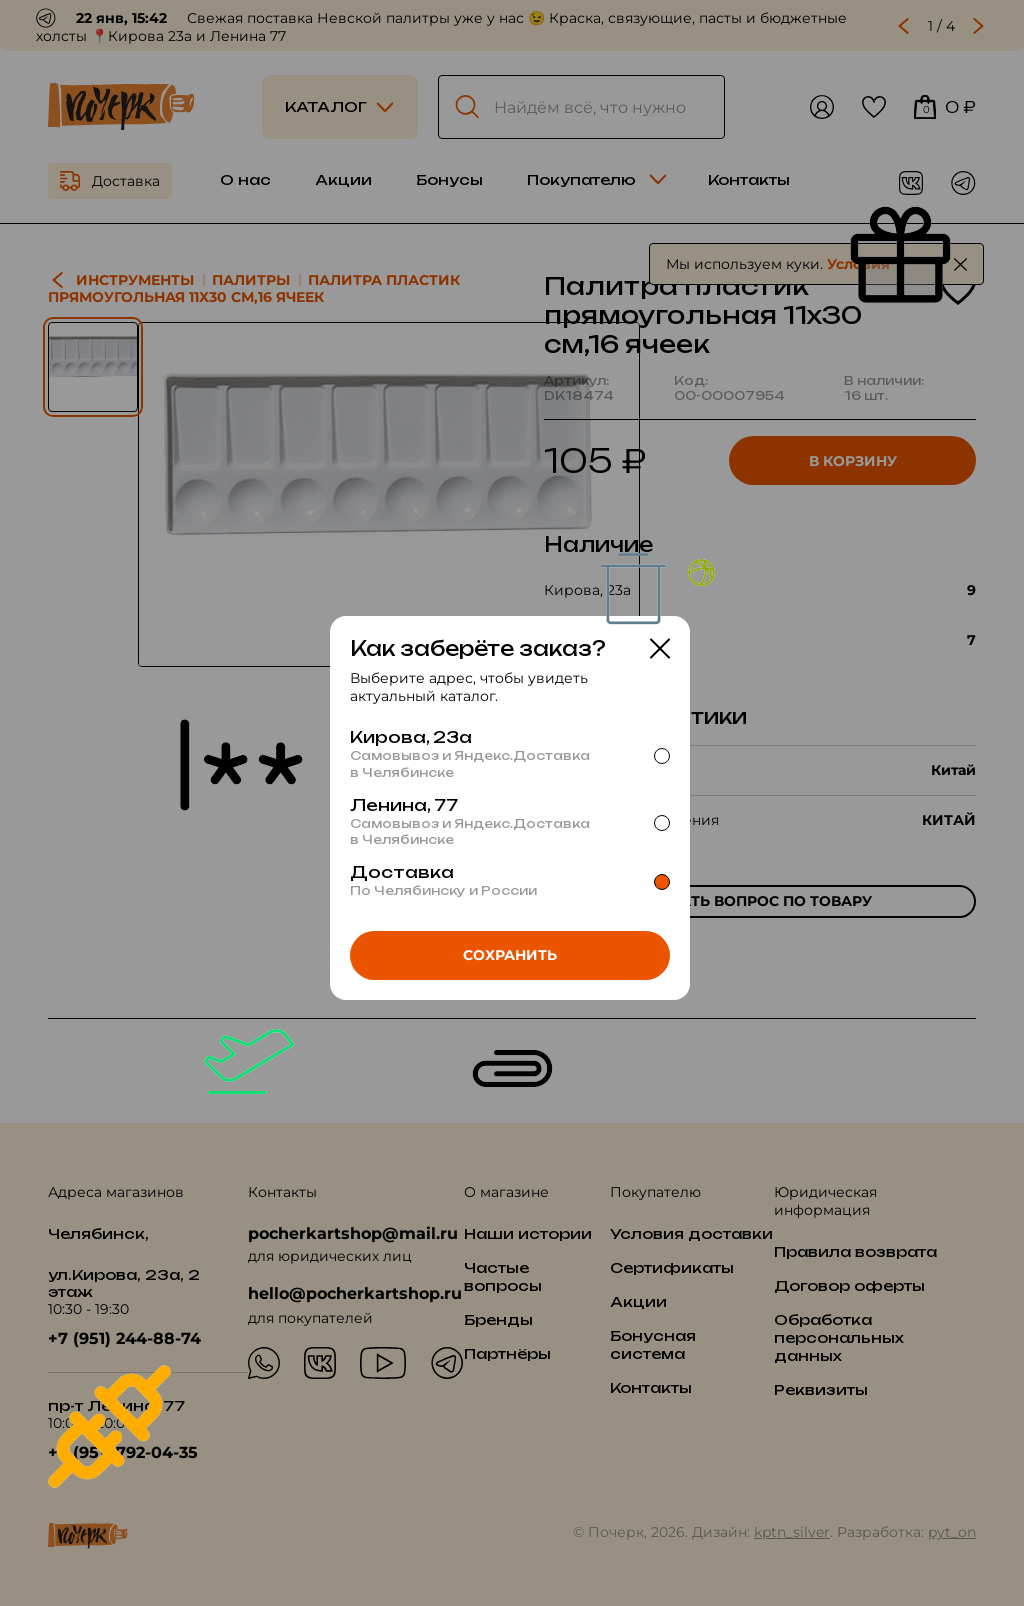  What do you see at coordinates (512, 1068) in the screenshot?
I see `attach a file to your message` at bounding box center [512, 1068].